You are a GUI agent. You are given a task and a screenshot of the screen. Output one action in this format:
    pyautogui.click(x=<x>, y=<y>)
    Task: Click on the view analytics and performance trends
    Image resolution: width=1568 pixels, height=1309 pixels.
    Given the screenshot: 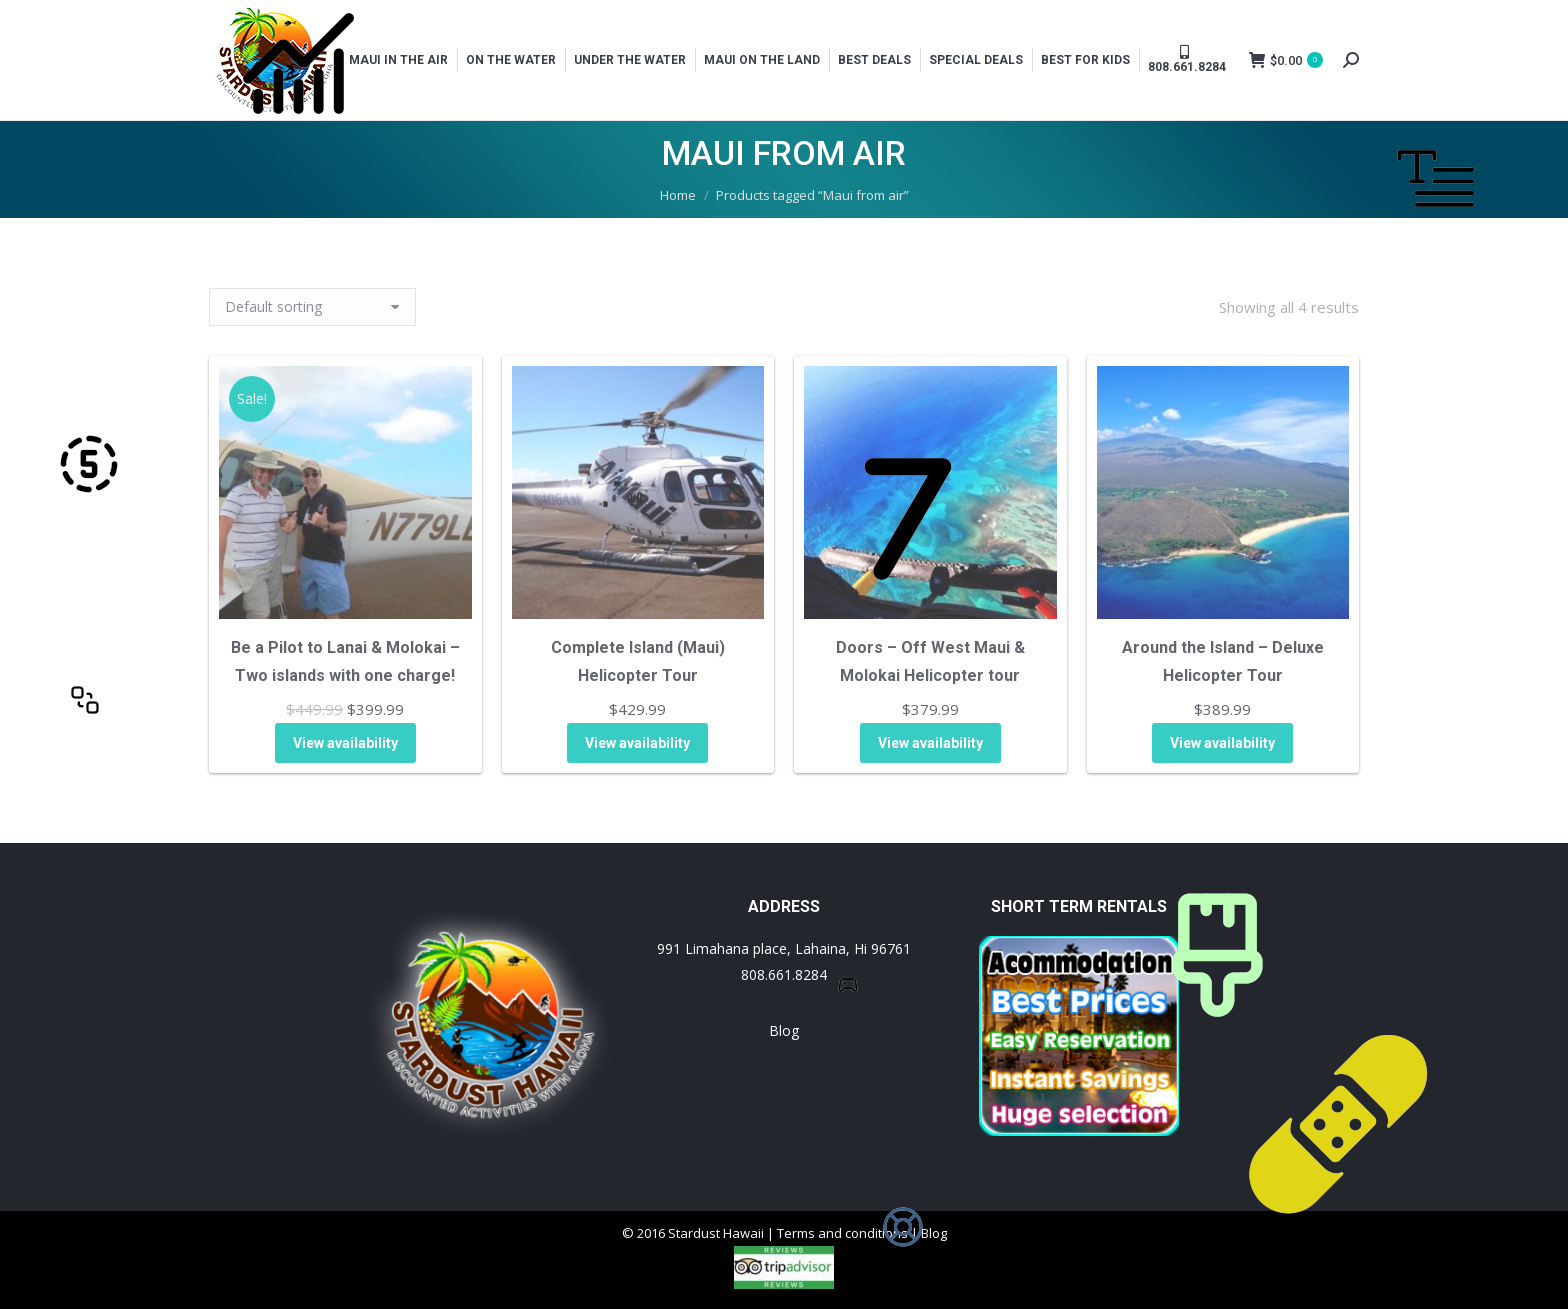 What is the action you would take?
    pyautogui.click(x=298, y=63)
    